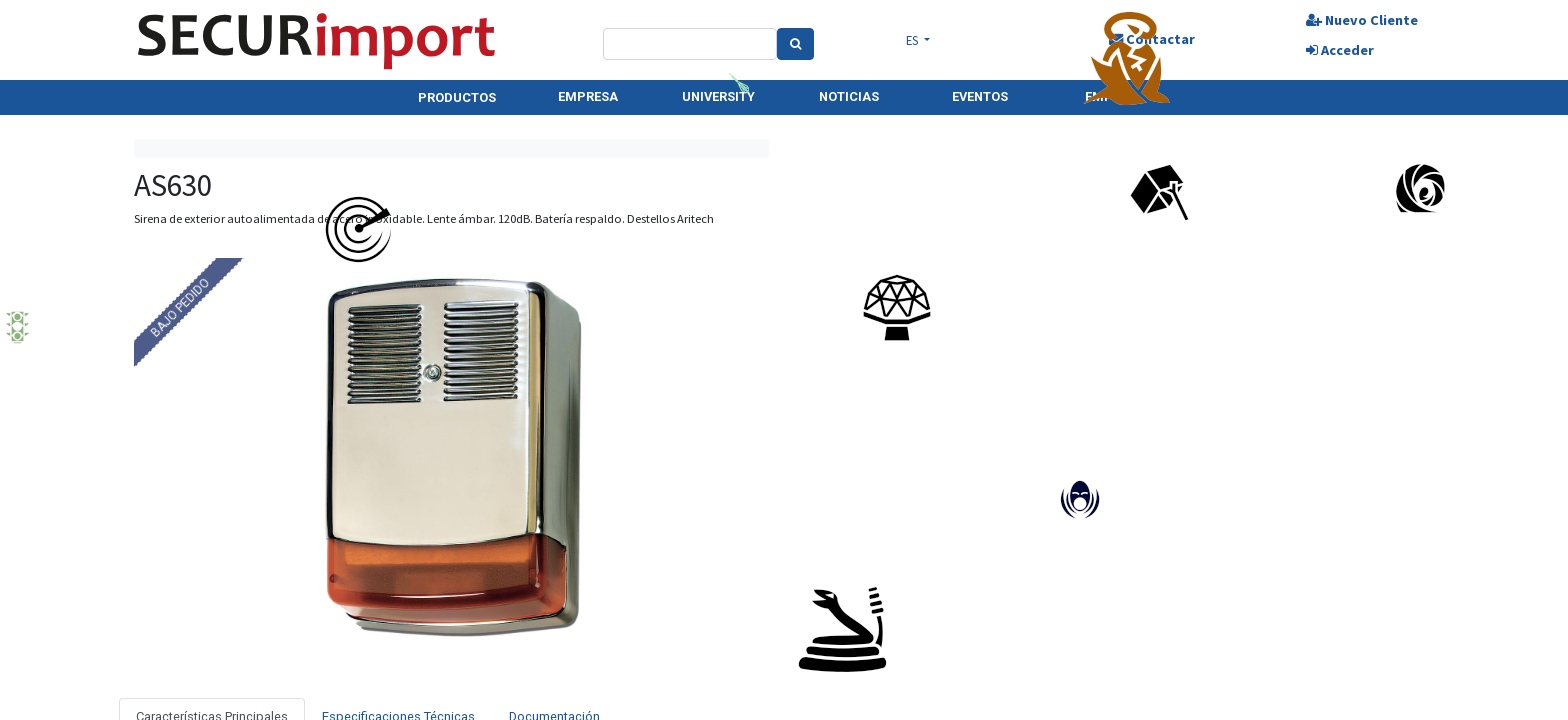 The image size is (1568, 720). I want to click on indicates ready status or go signal, so click(17, 327).